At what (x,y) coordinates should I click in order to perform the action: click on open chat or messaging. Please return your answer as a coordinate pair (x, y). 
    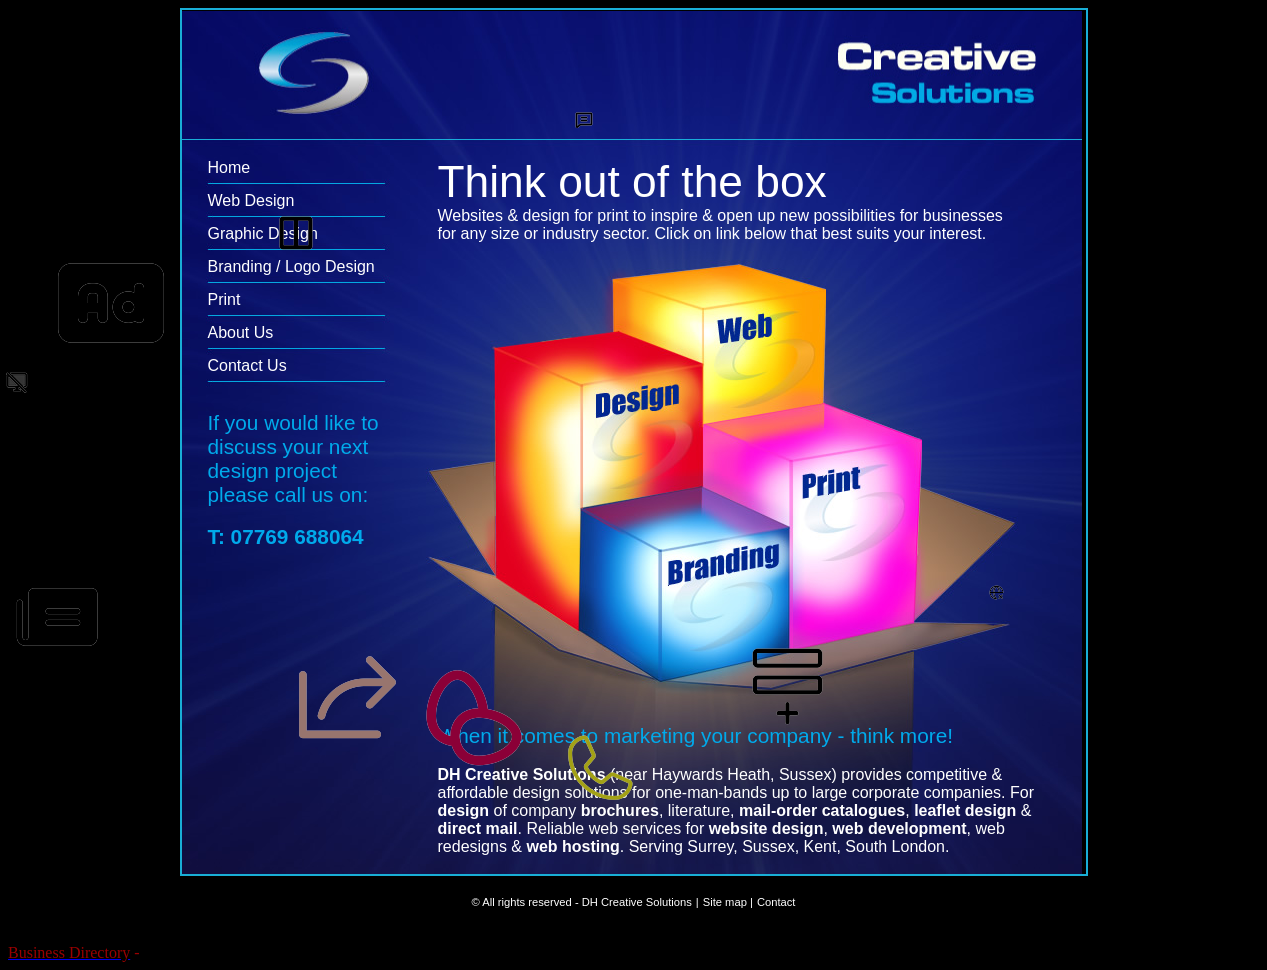
    Looking at the image, I should click on (584, 119).